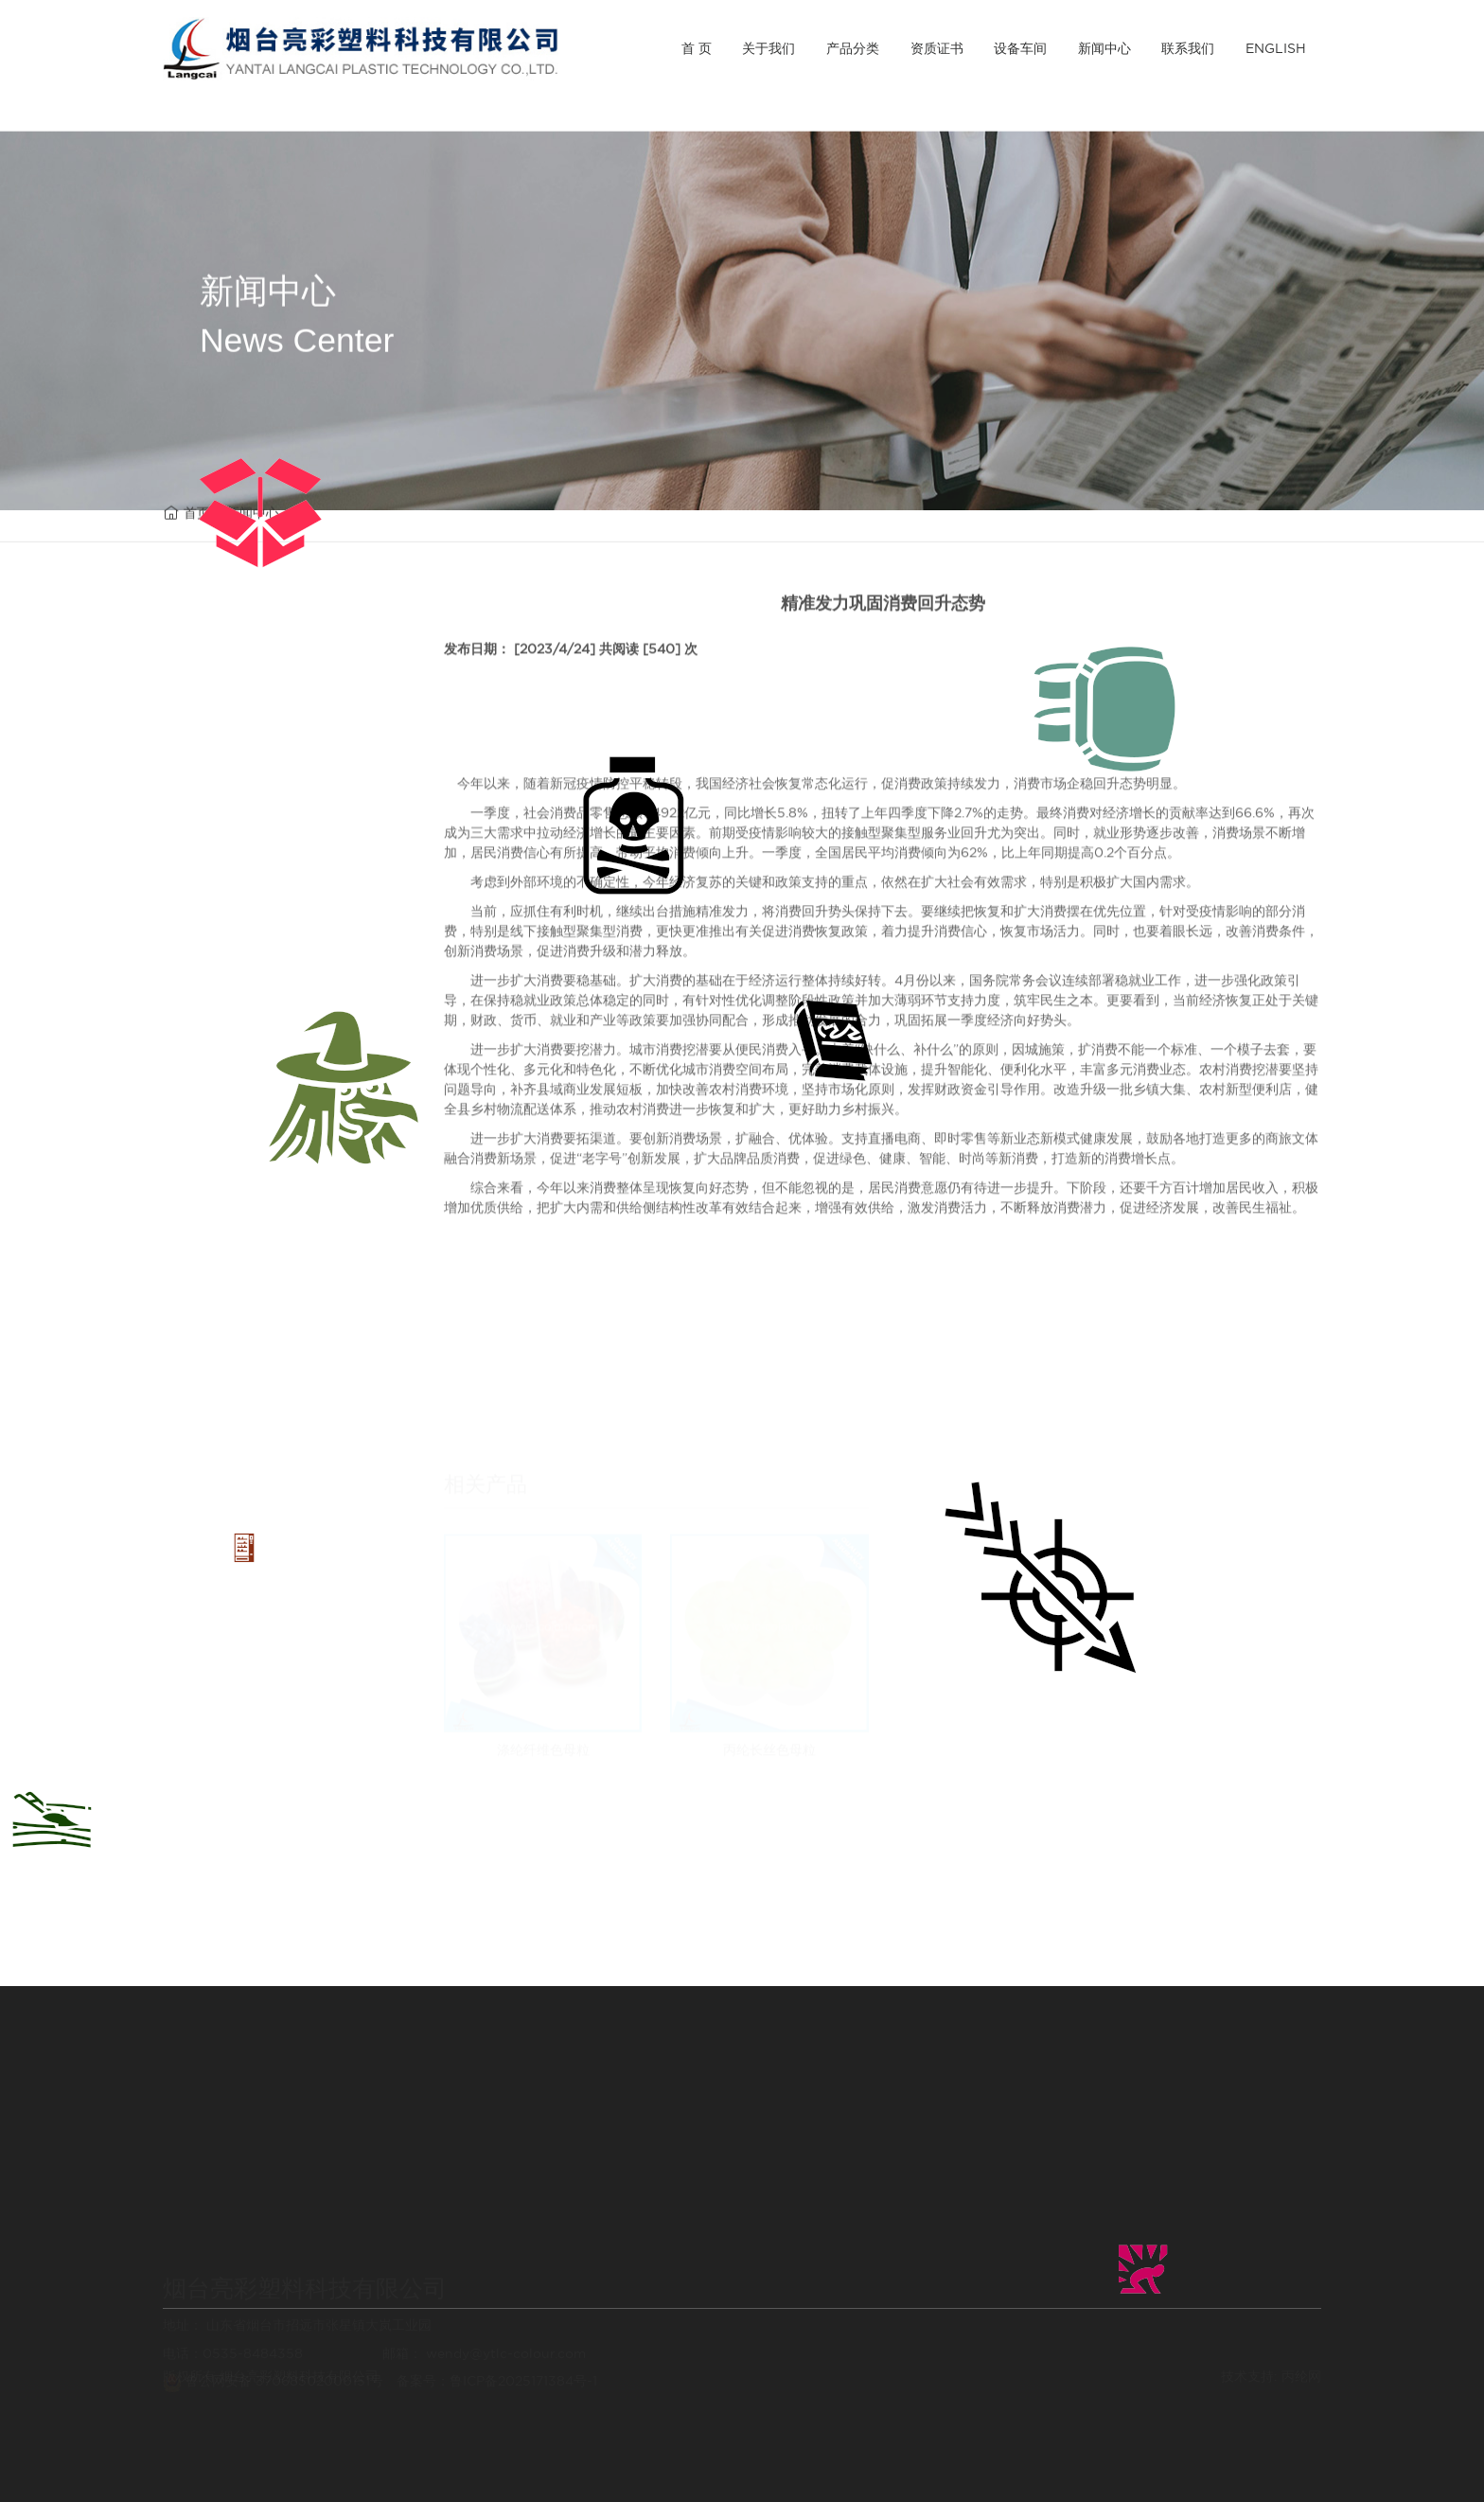 The image size is (1484, 2502). I want to click on select knee pad equipment for your character, so click(1104, 709).